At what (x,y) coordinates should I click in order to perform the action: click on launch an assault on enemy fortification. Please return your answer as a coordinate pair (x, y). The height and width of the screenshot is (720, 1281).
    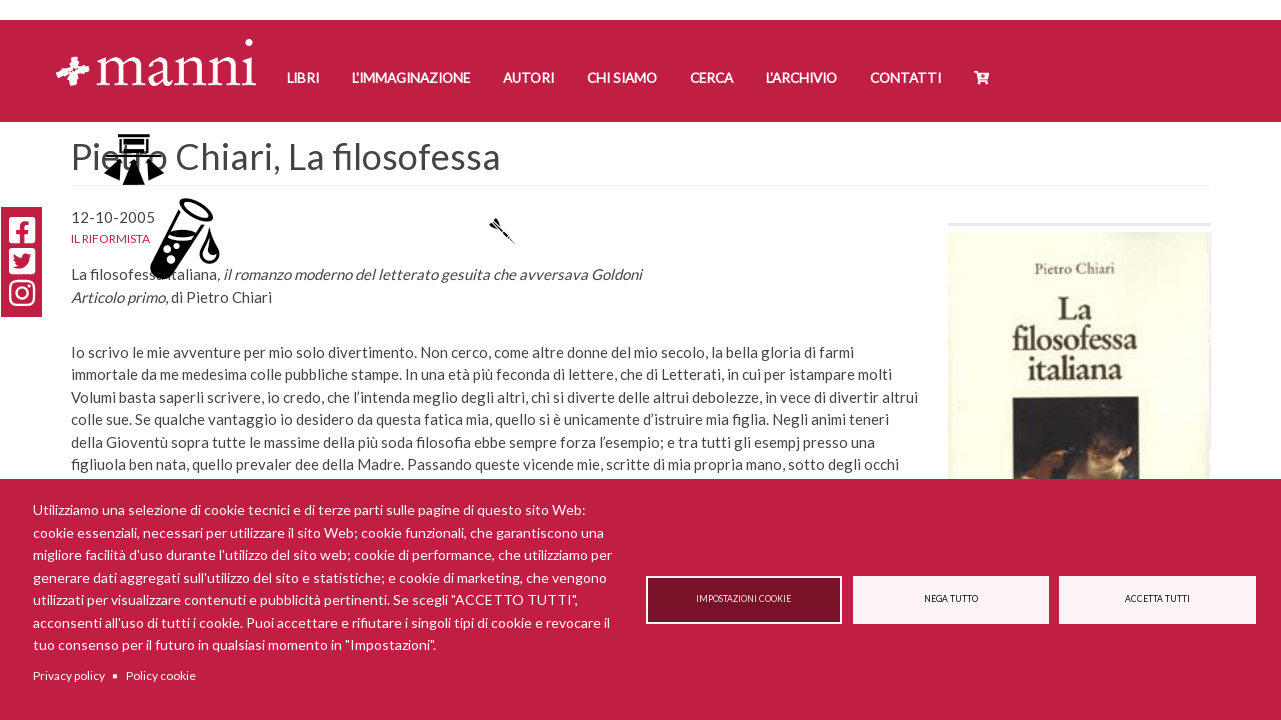
    Looking at the image, I should click on (134, 156).